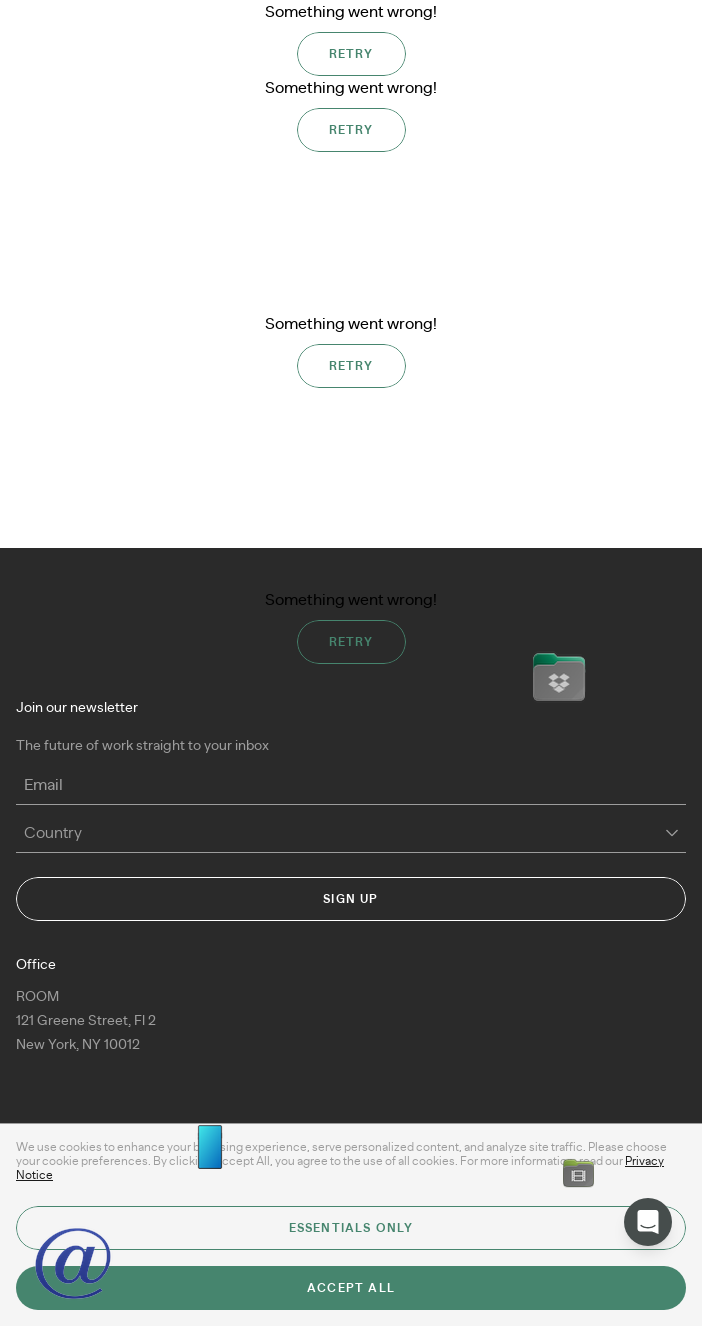  What do you see at coordinates (578, 1172) in the screenshot?
I see `open your videos folder` at bounding box center [578, 1172].